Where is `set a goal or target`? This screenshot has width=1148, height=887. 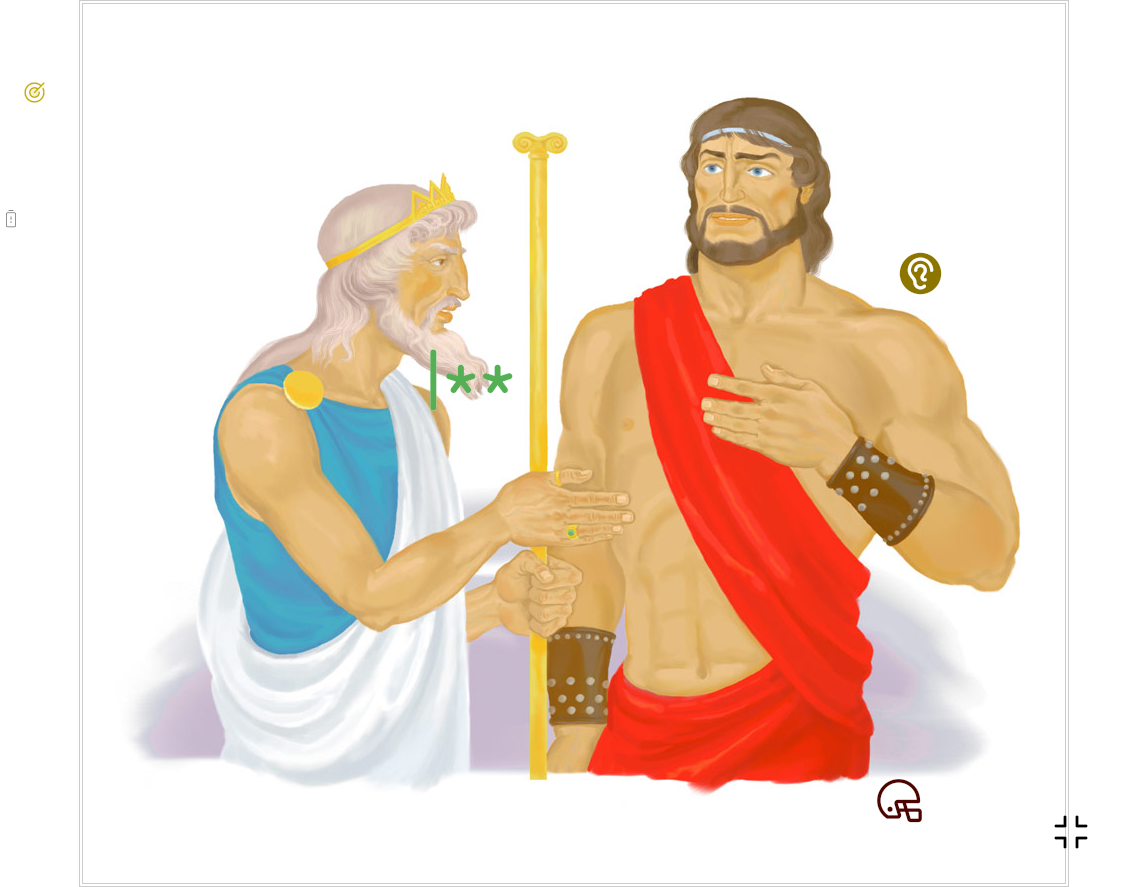 set a goal or target is located at coordinates (34, 92).